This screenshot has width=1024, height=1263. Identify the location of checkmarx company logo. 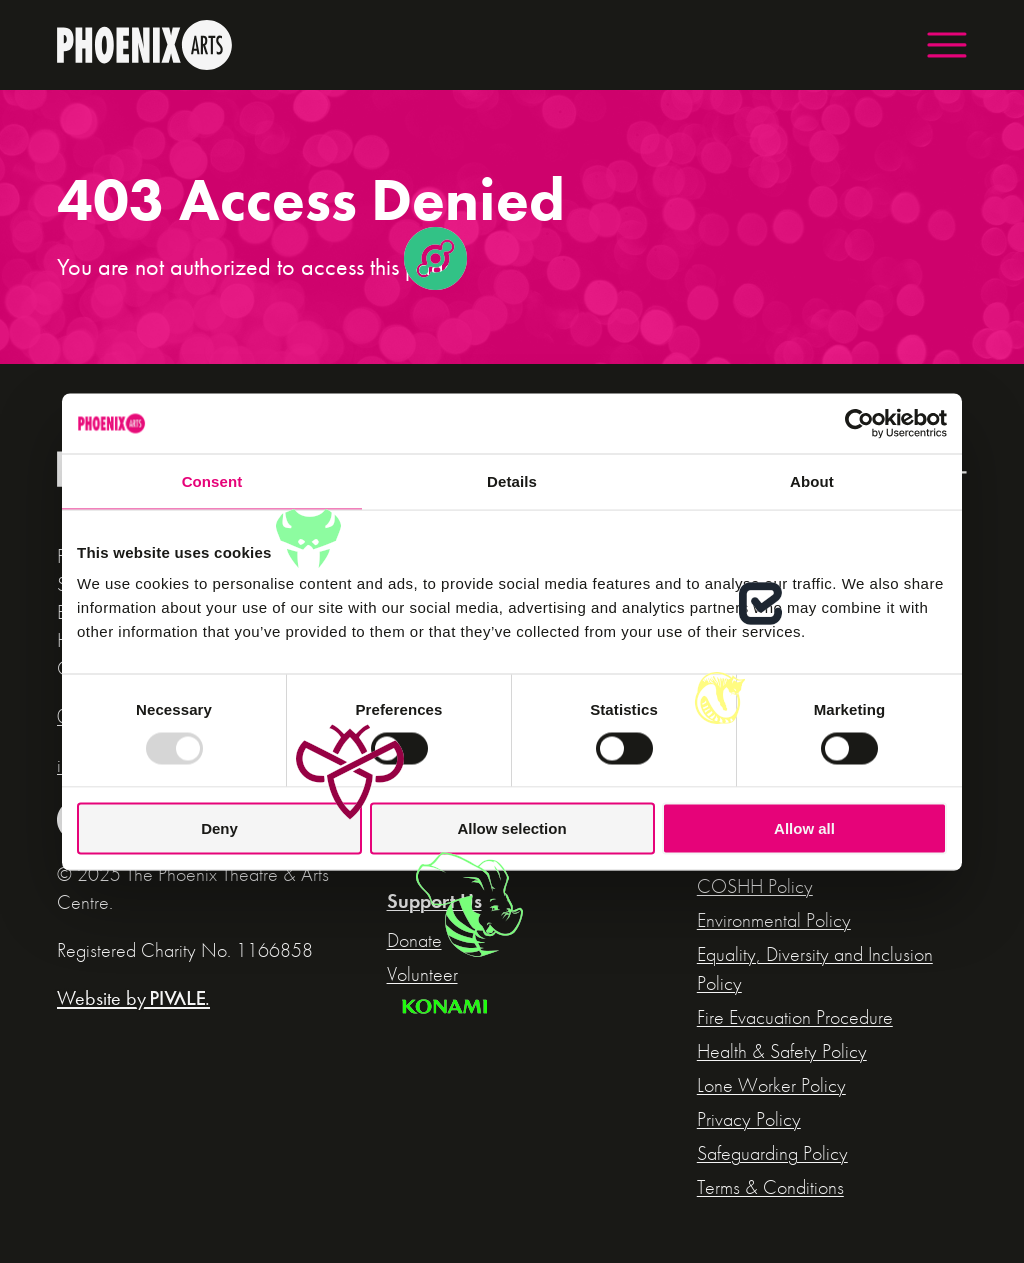
(760, 603).